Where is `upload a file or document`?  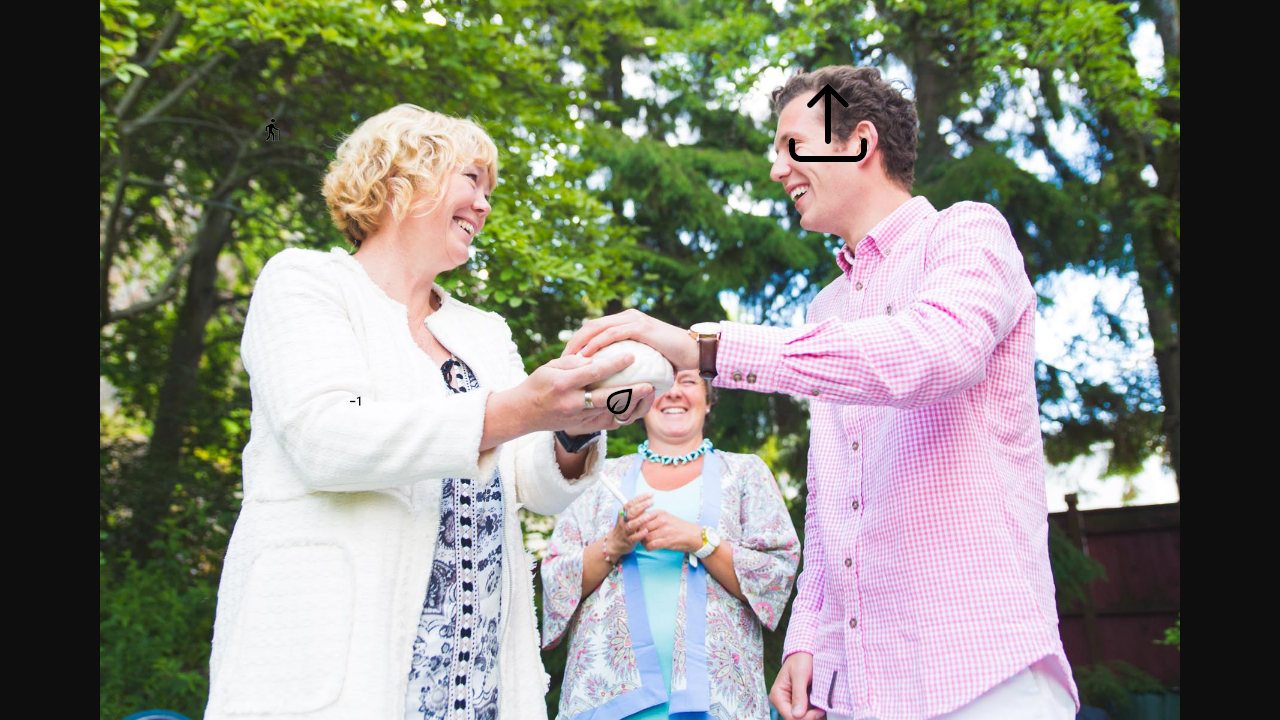 upload a file or document is located at coordinates (828, 123).